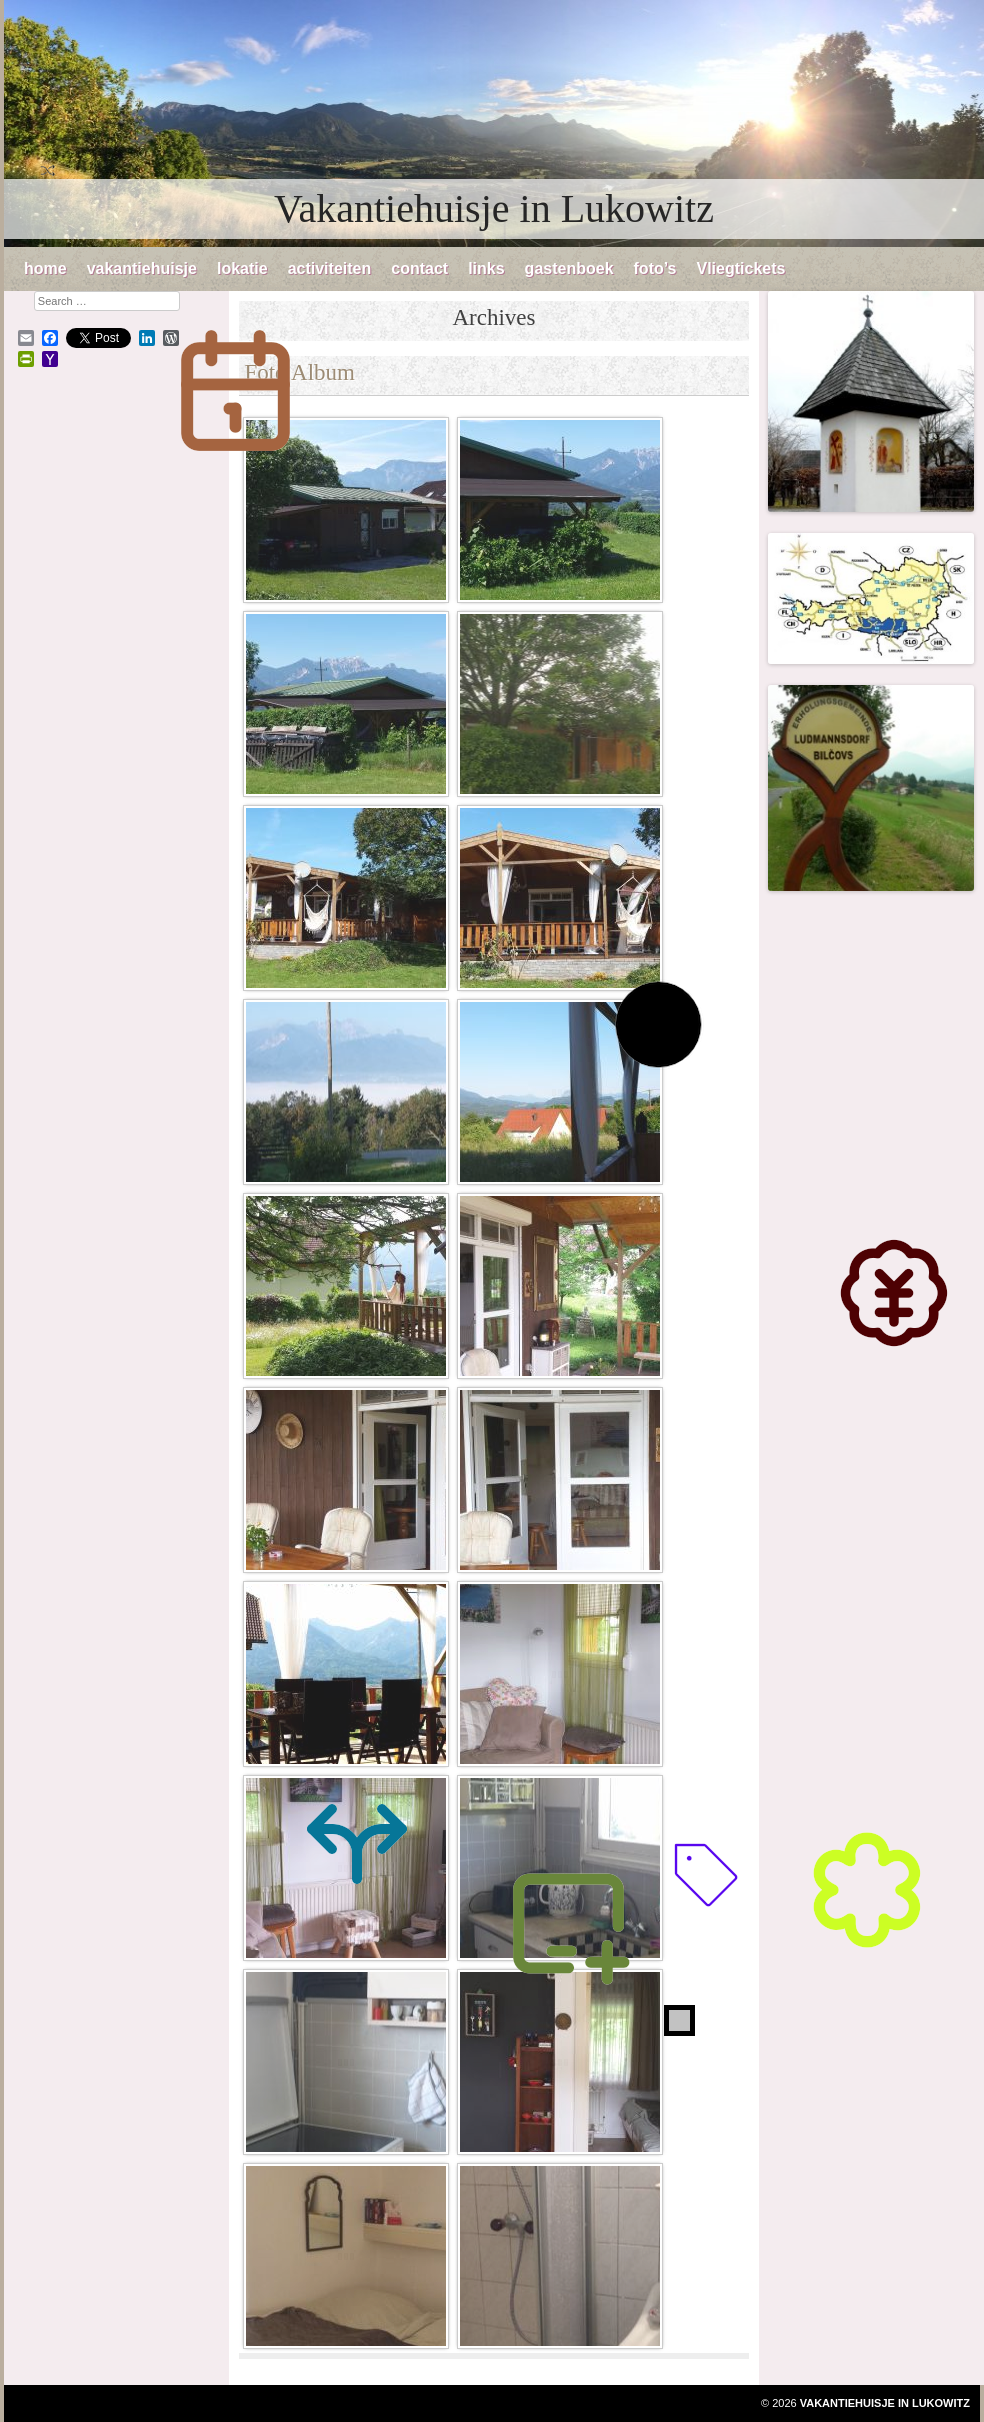 The width and height of the screenshot is (984, 2422). What do you see at coordinates (894, 1293) in the screenshot?
I see `indicates japanese yen currency or pricing` at bounding box center [894, 1293].